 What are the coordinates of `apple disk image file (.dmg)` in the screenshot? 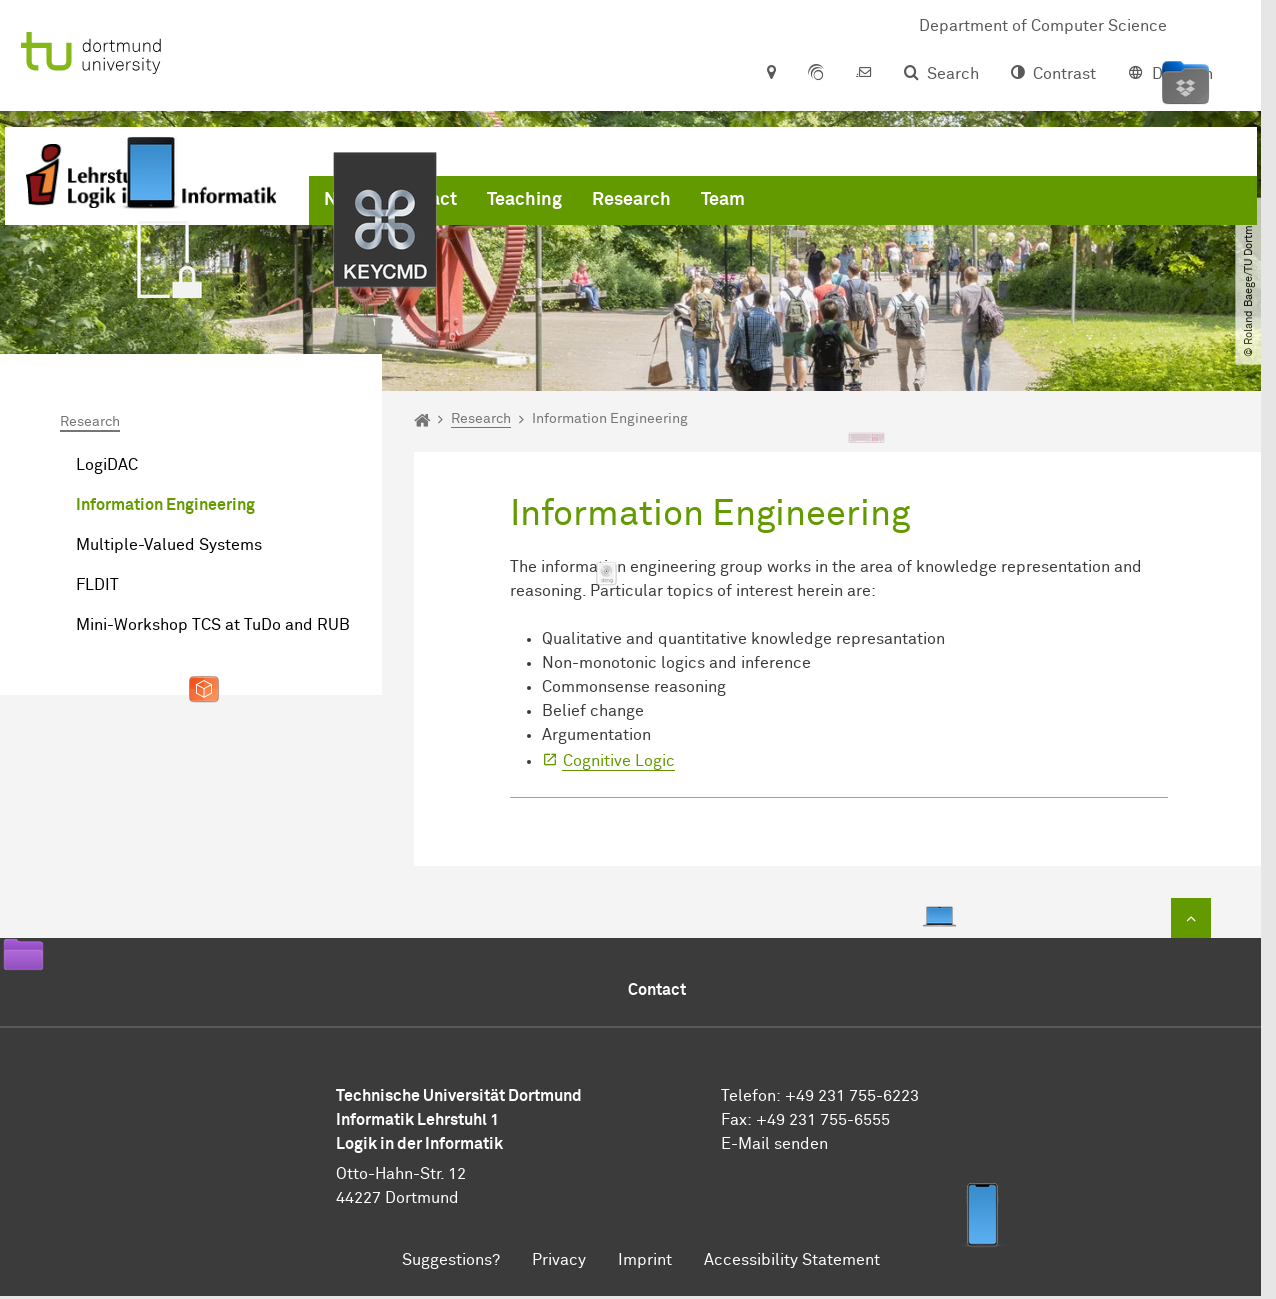 It's located at (606, 573).